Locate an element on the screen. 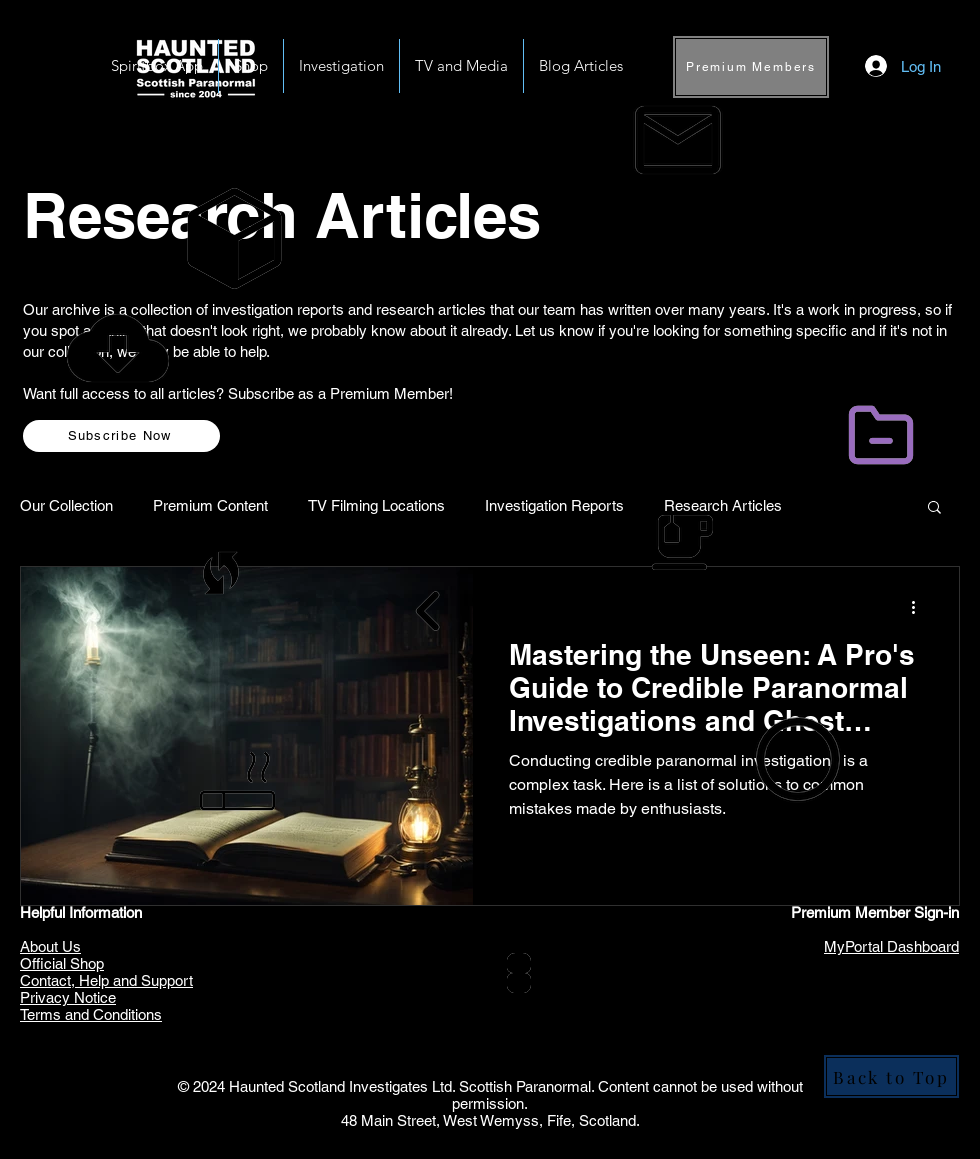  open your email inbox is located at coordinates (678, 140).